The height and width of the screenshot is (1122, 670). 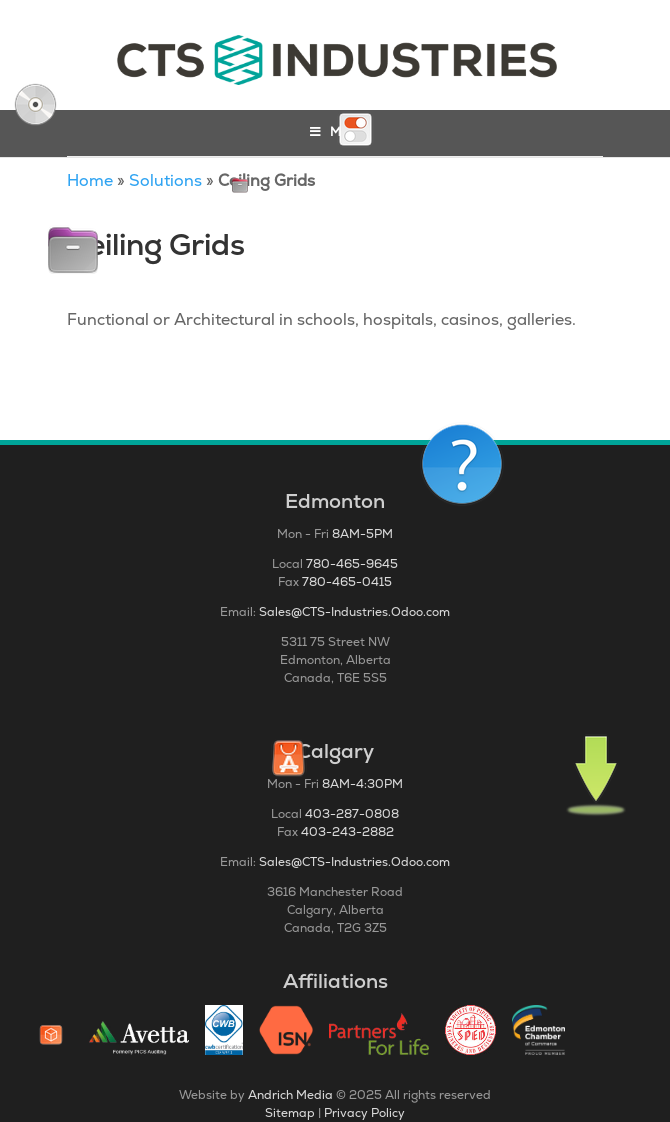 I want to click on open gnome tweaks to customize desktop settings, so click(x=355, y=129).